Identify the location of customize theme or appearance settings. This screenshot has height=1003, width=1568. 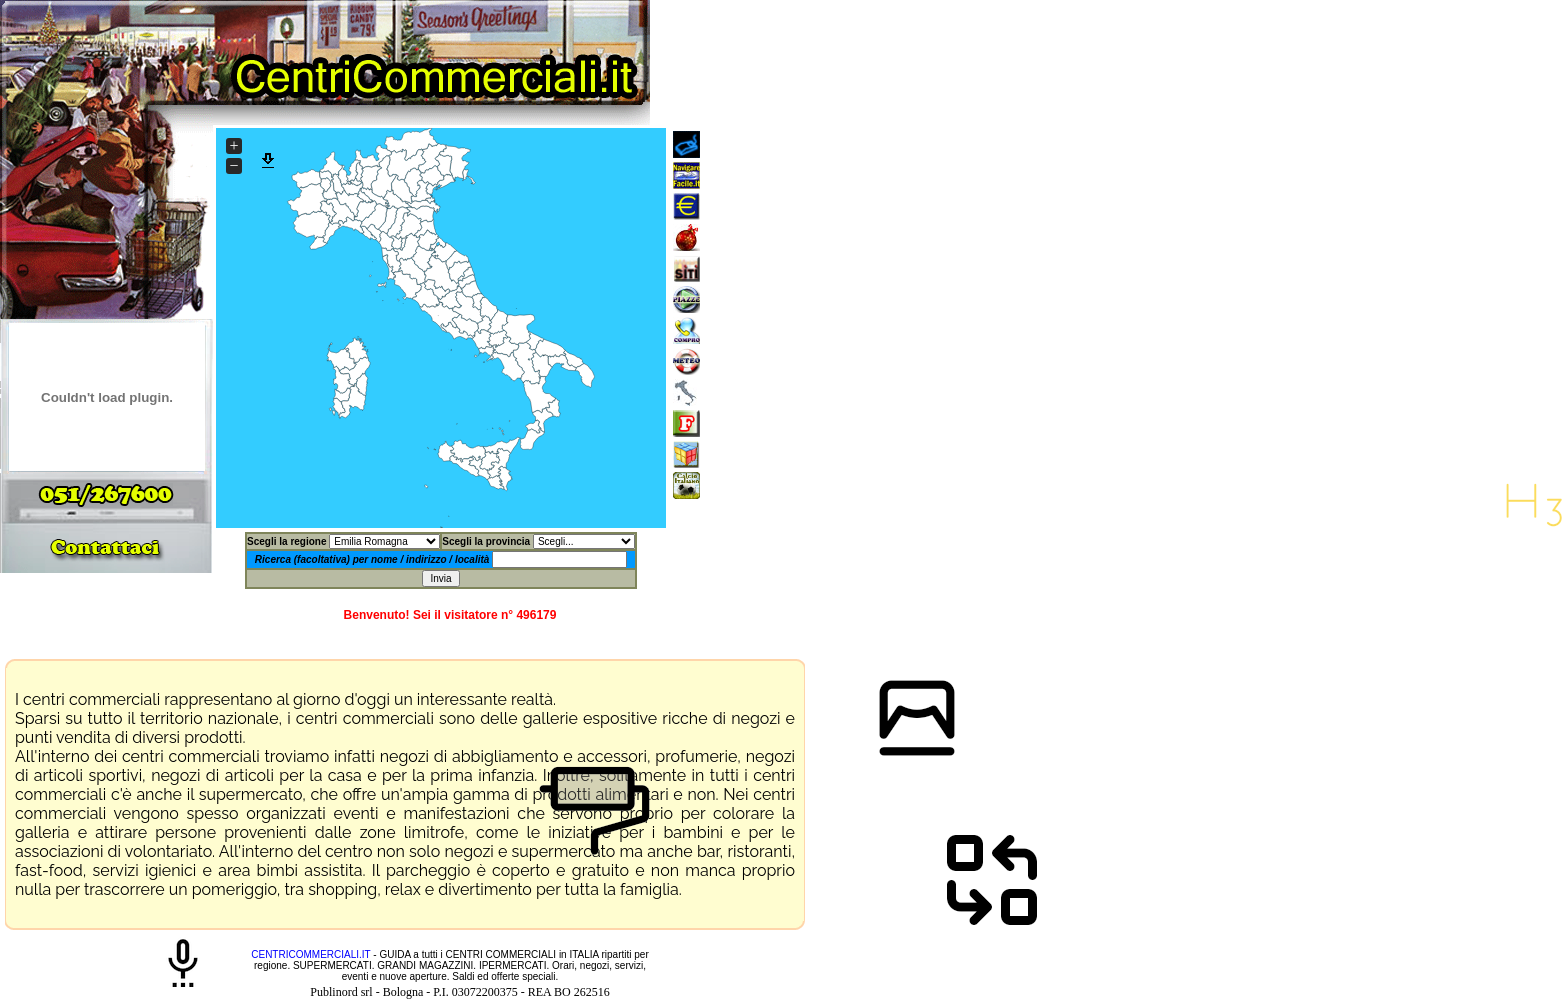
(594, 803).